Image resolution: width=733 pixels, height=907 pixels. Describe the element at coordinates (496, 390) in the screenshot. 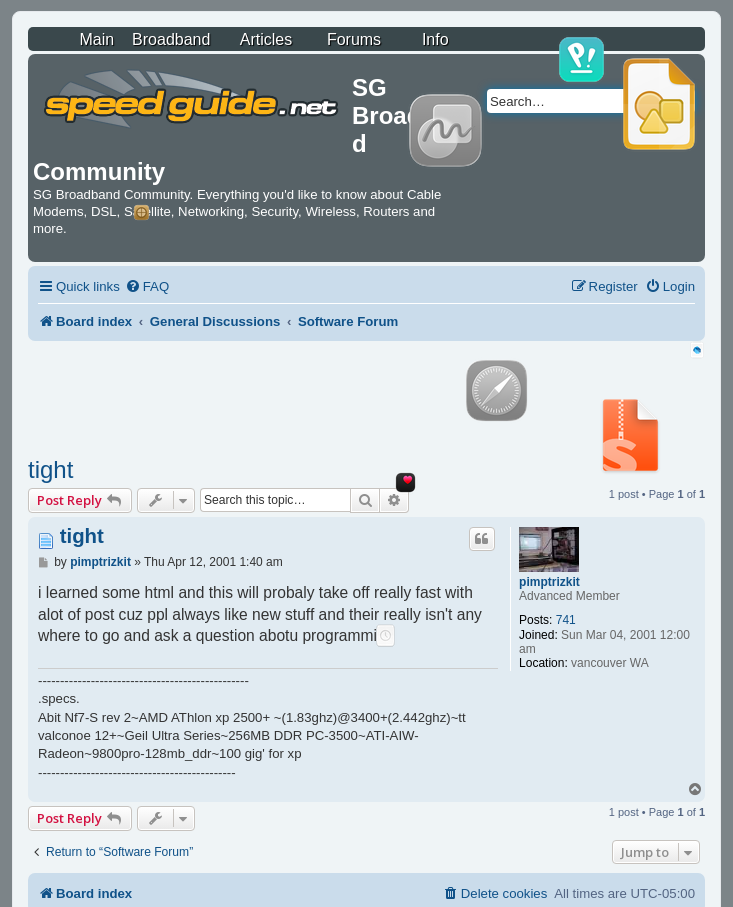

I see `open Safari web browser` at that location.